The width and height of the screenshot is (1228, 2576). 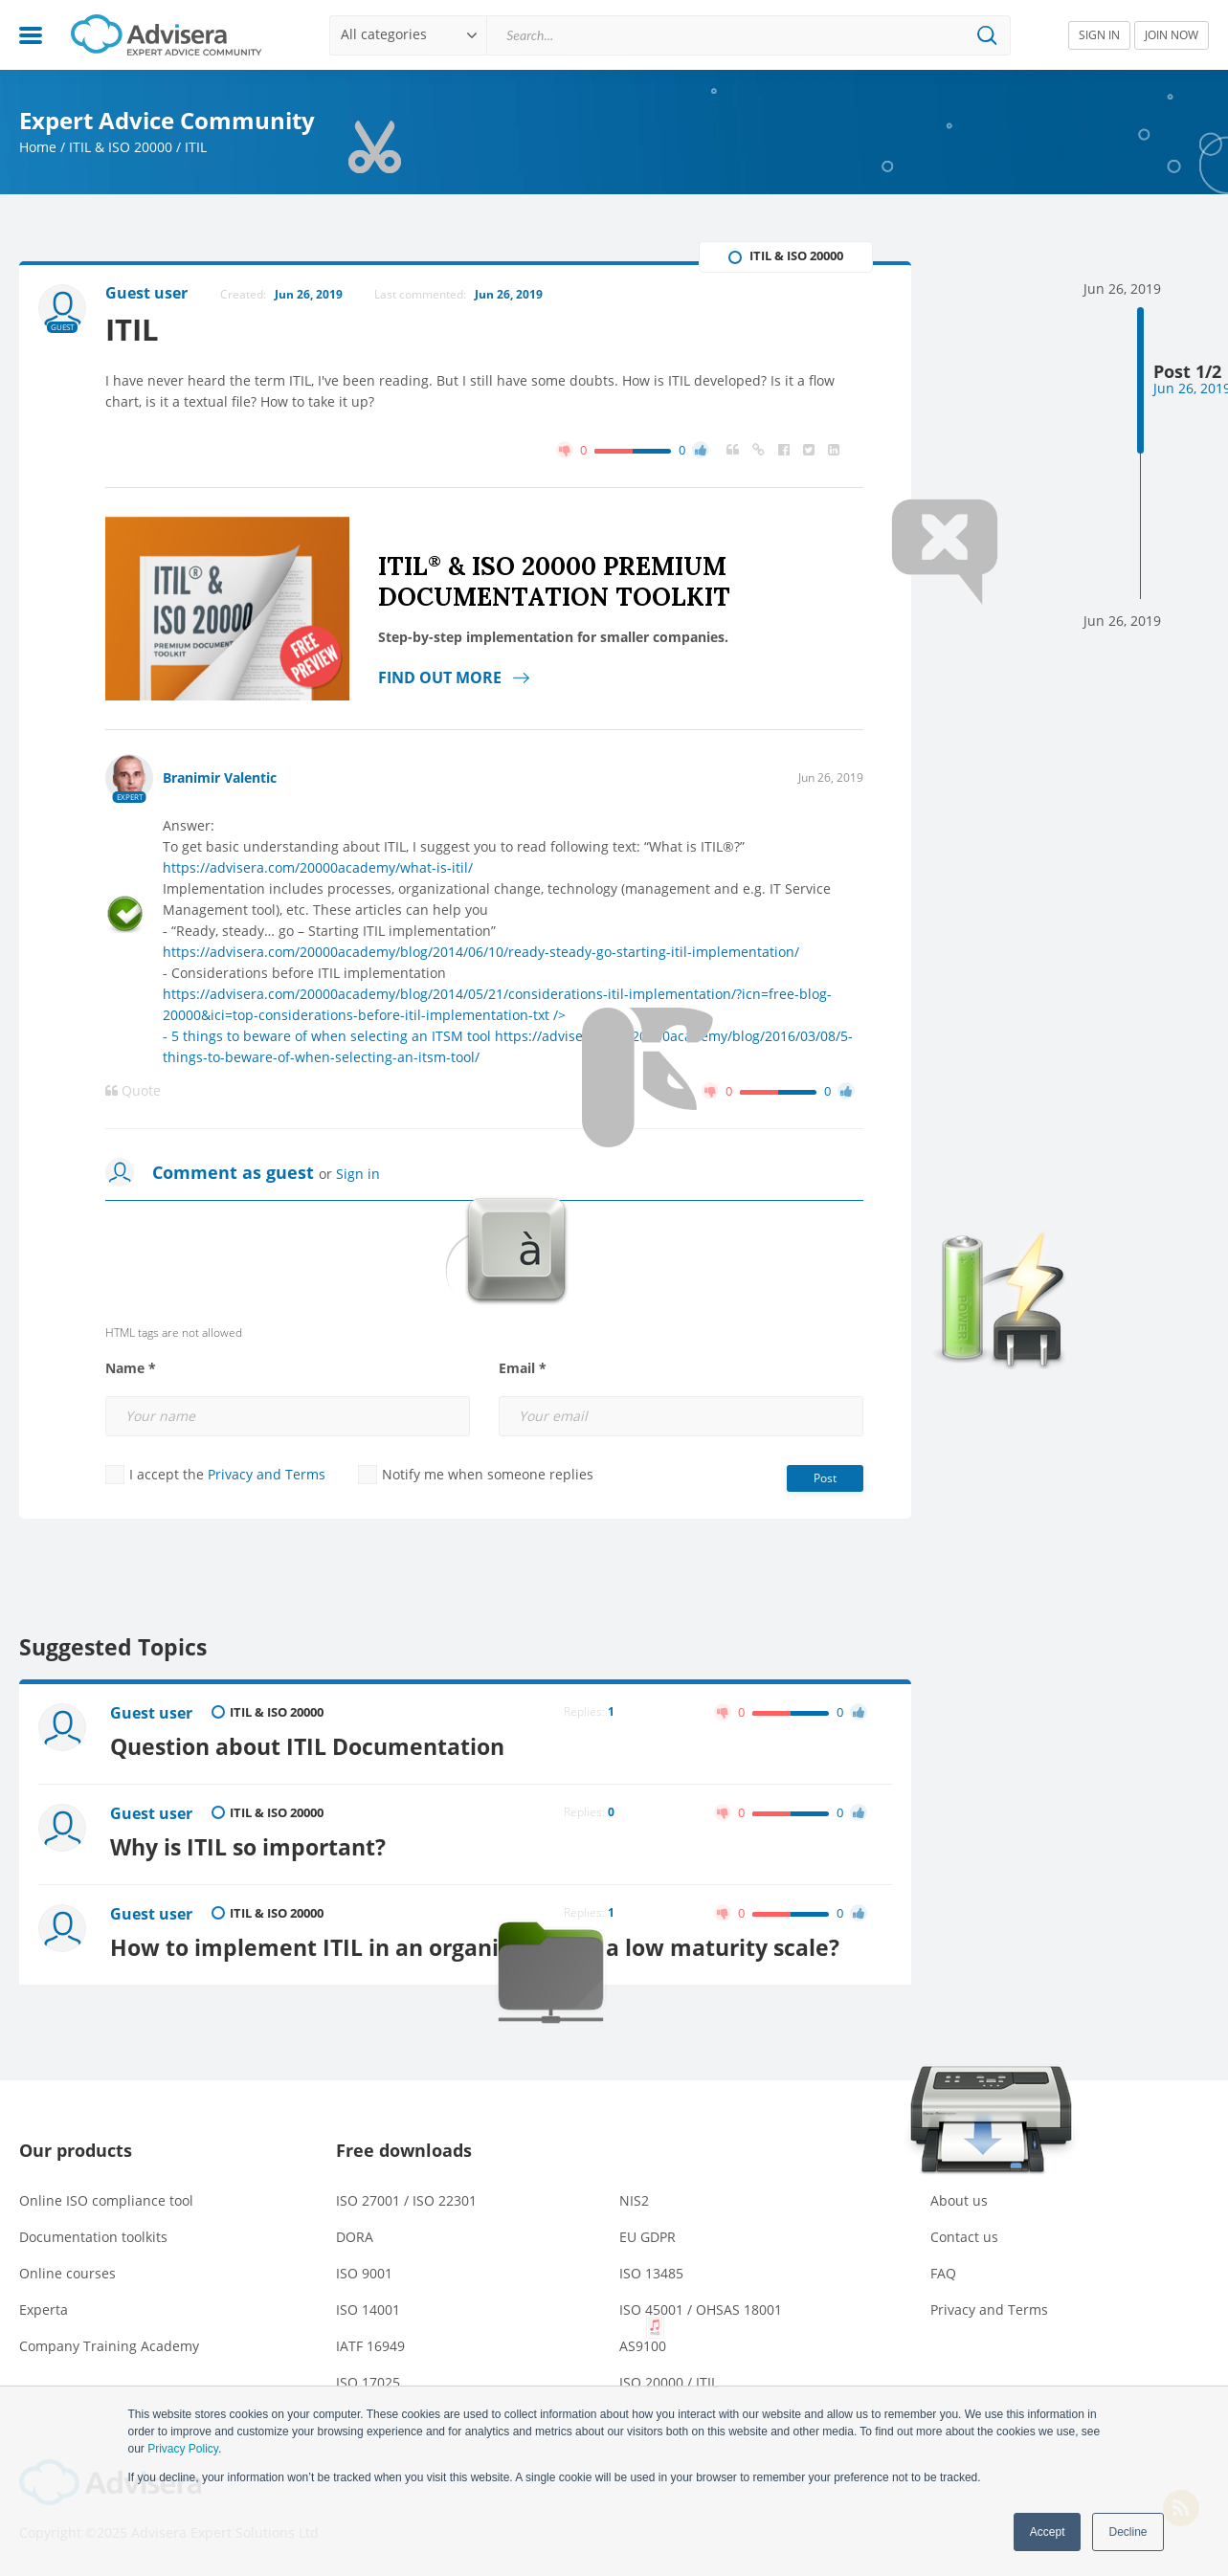 What do you see at coordinates (995, 1298) in the screenshot?
I see `indicates battery is fully charged and connected to power` at bounding box center [995, 1298].